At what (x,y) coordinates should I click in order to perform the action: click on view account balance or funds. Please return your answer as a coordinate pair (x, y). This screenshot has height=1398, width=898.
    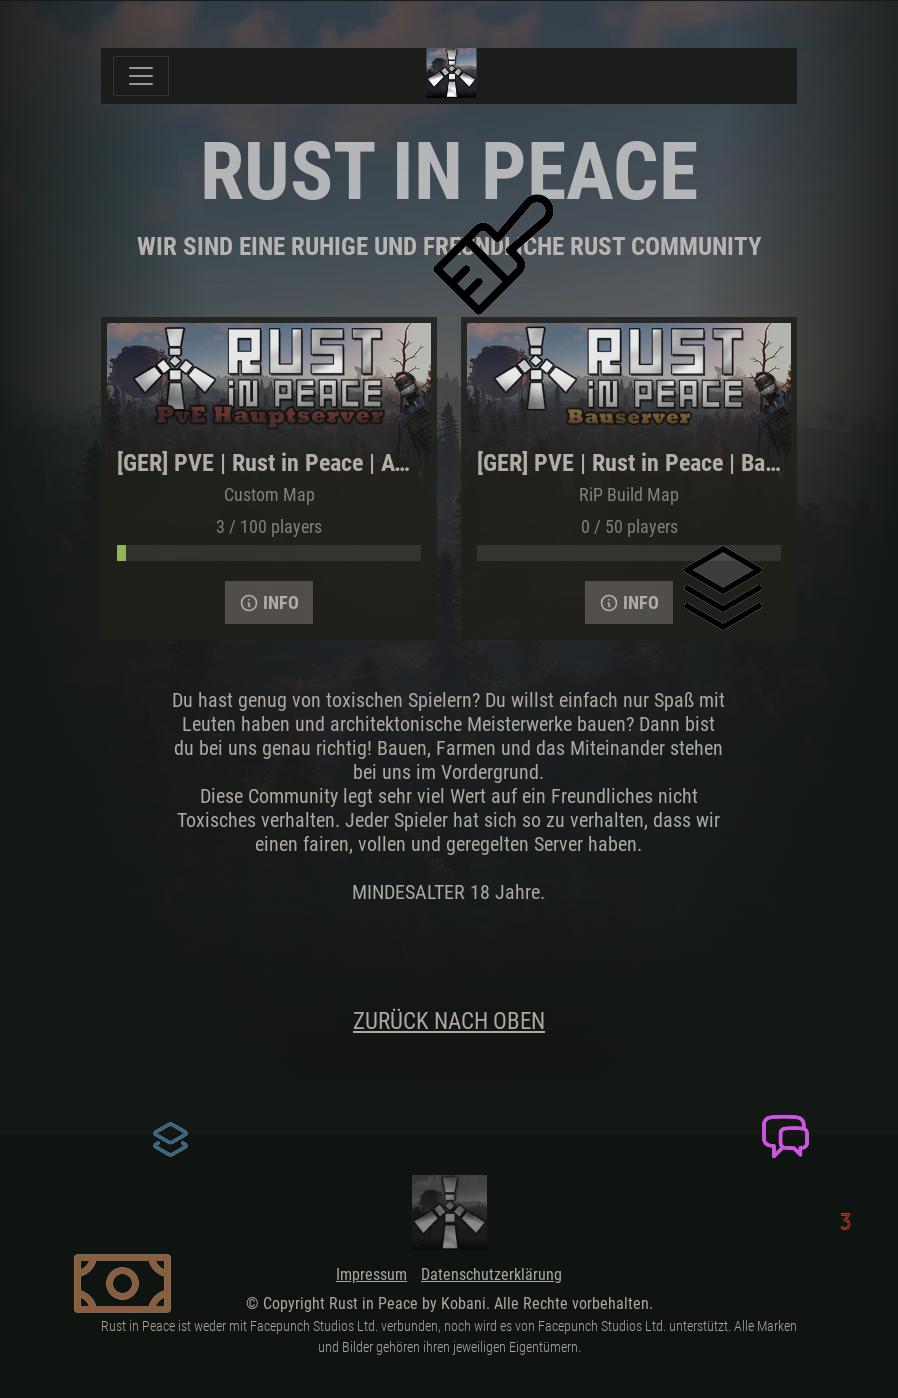
    Looking at the image, I should click on (122, 1283).